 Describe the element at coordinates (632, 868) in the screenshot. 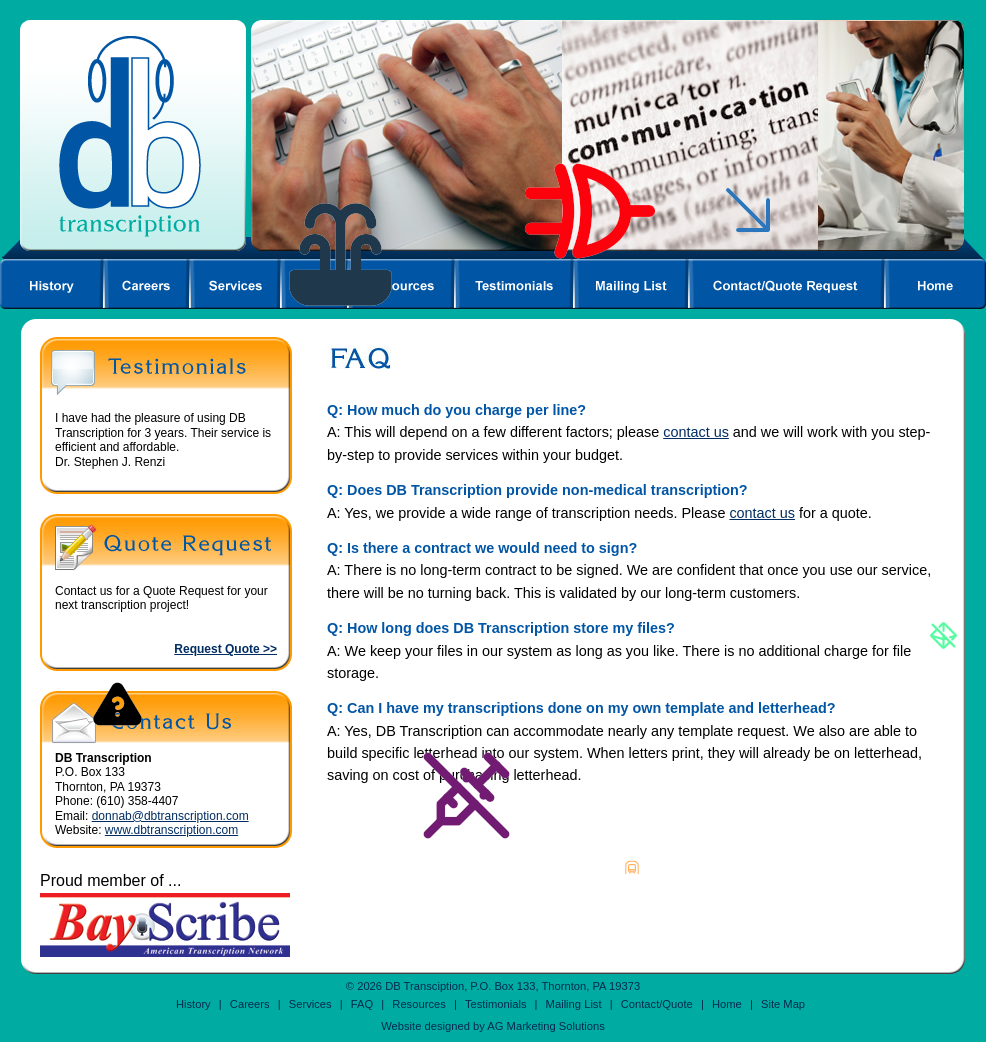

I see `access subway or metro transit information` at that location.